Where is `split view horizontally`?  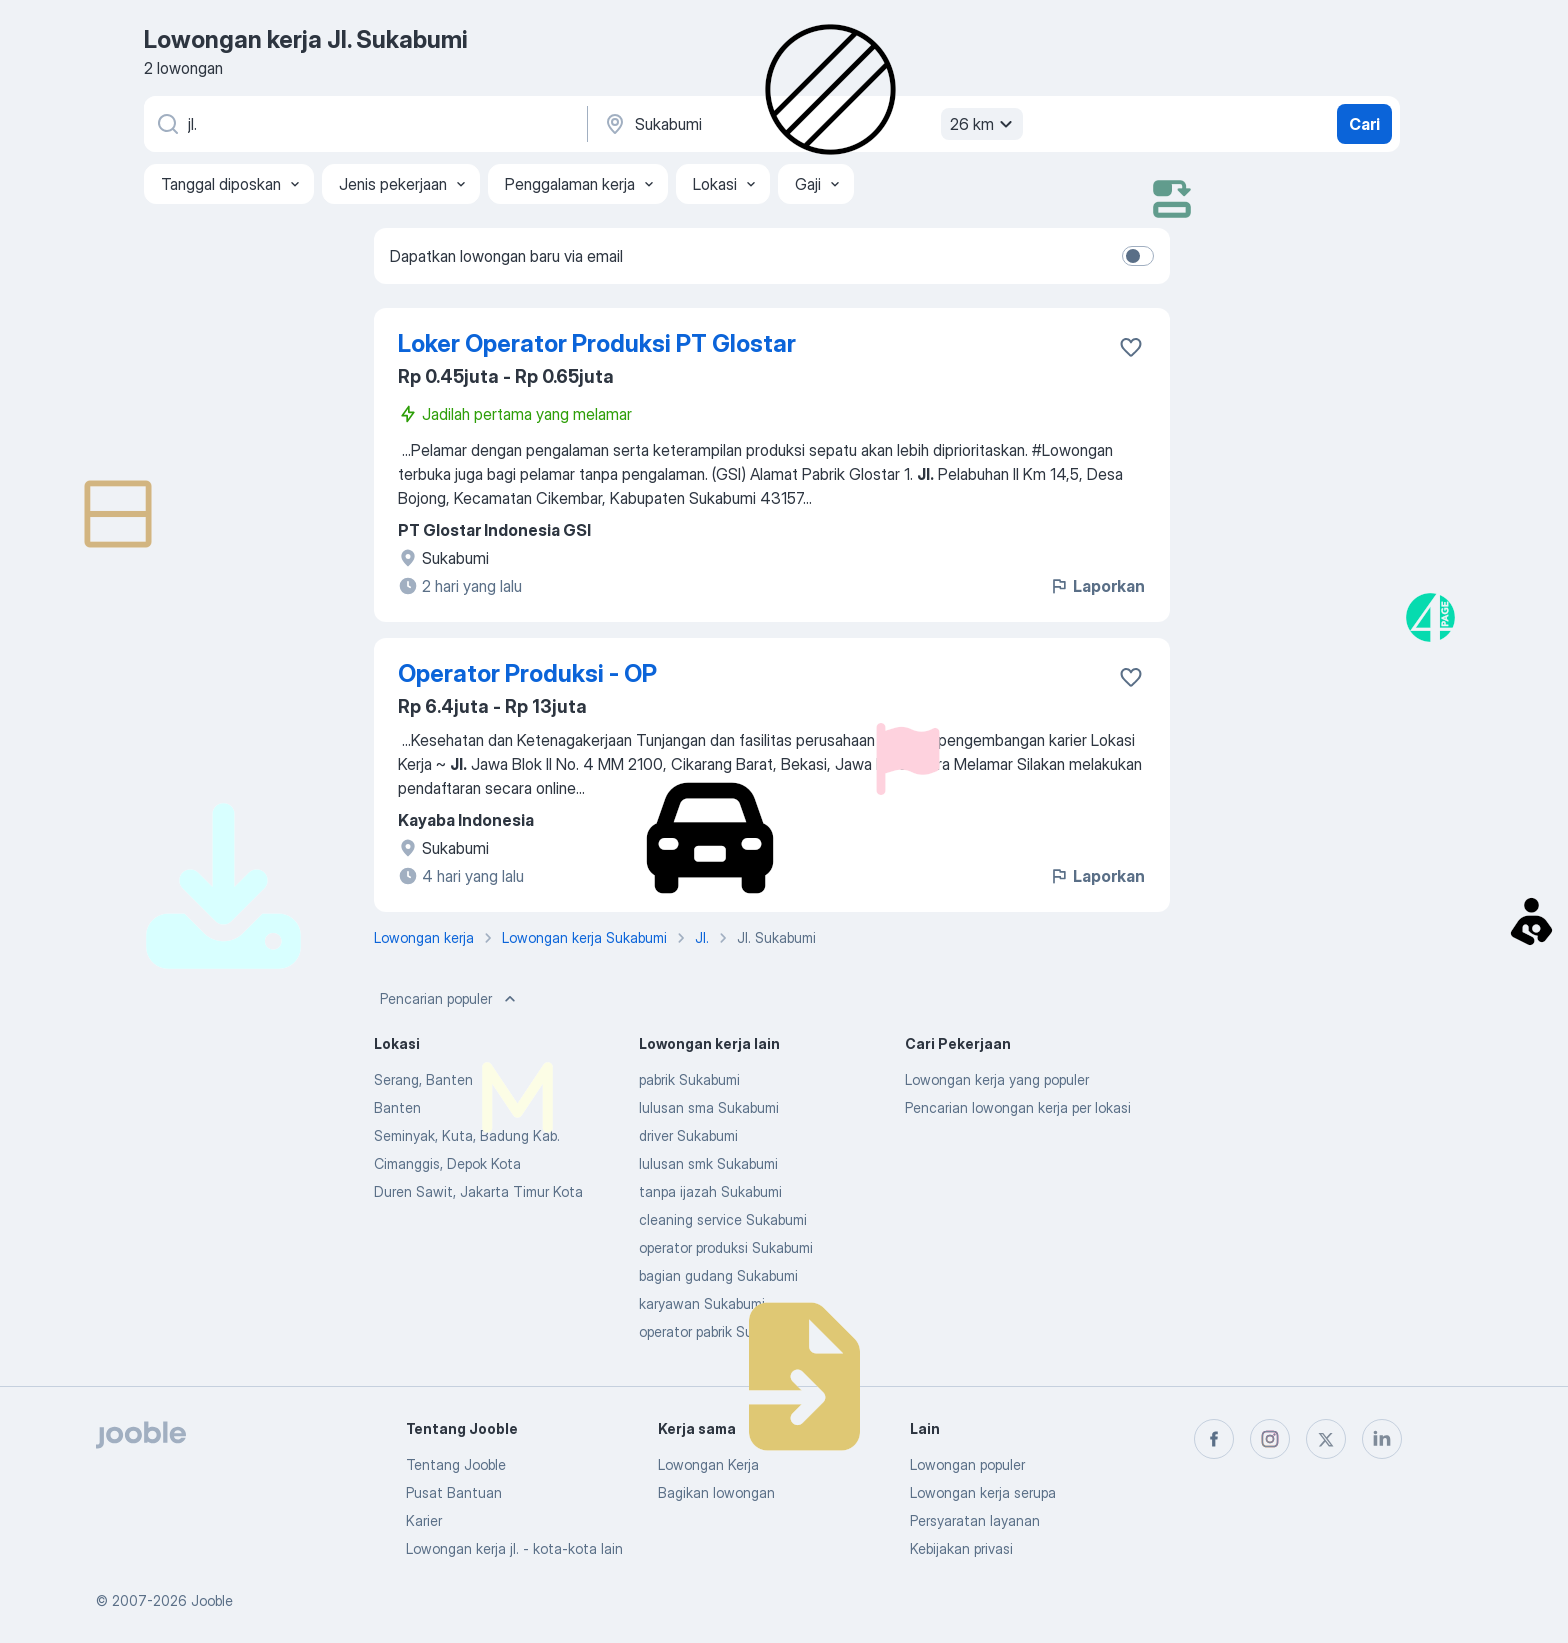
split view horizontally is located at coordinates (118, 514).